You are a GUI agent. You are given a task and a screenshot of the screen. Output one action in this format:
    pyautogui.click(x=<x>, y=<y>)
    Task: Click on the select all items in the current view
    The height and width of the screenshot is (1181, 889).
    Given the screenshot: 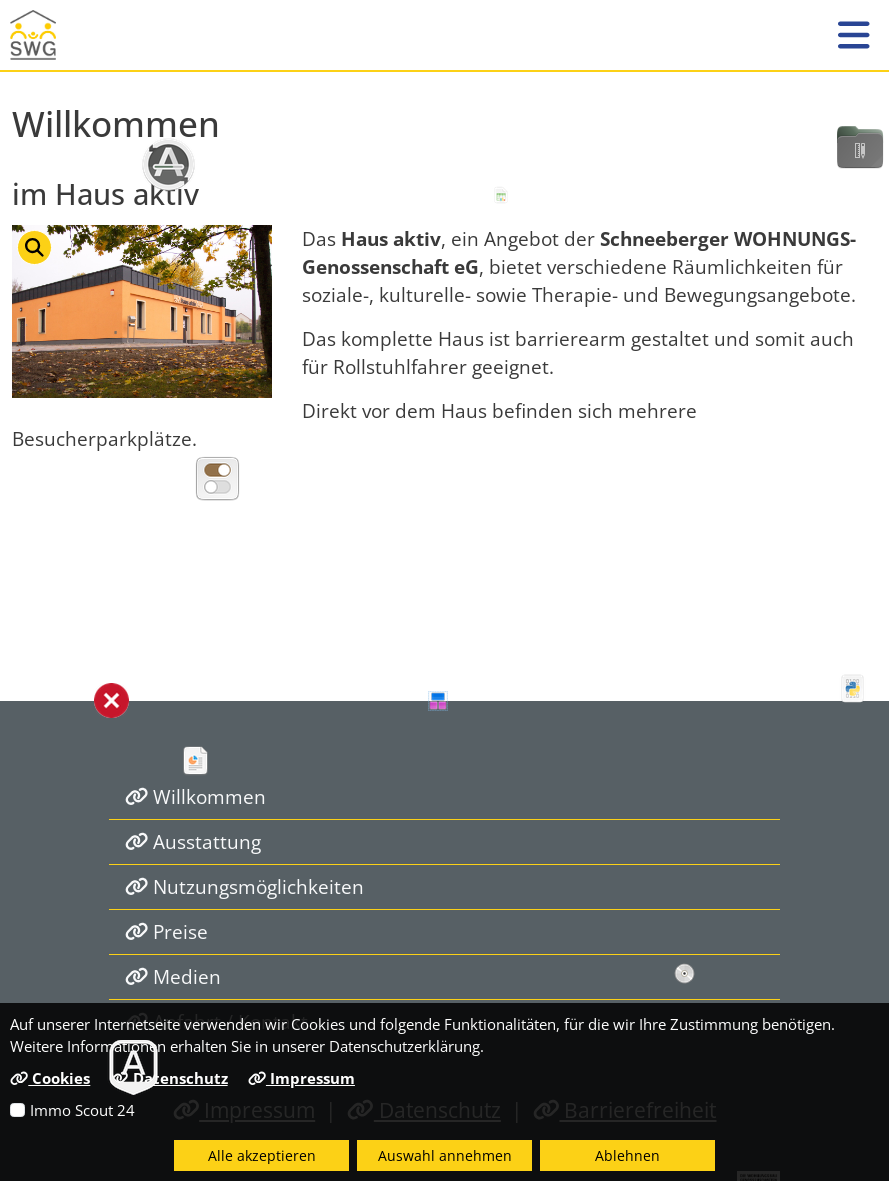 What is the action you would take?
    pyautogui.click(x=438, y=701)
    